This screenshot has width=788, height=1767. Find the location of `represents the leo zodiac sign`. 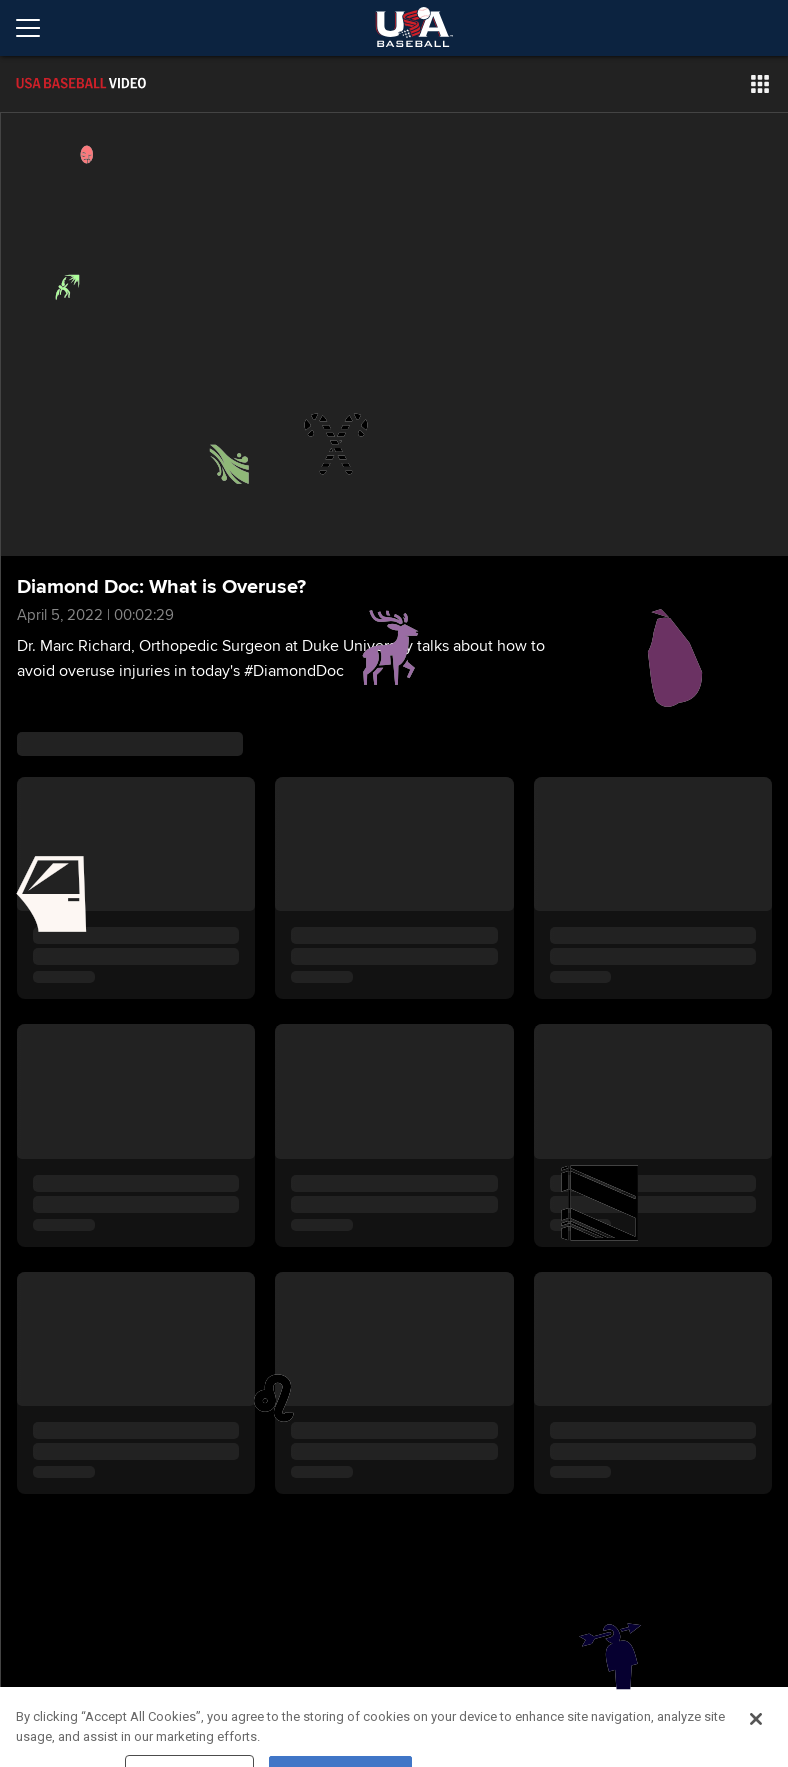

represents the leo zodiac sign is located at coordinates (274, 1398).